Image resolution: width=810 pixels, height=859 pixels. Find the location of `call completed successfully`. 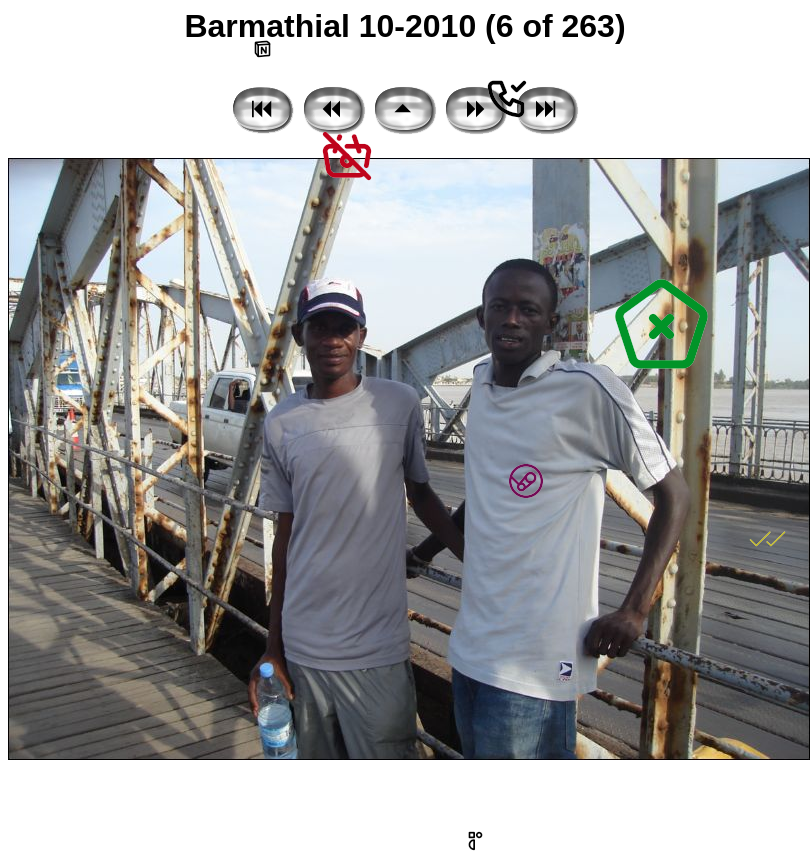

call completed successfully is located at coordinates (507, 98).